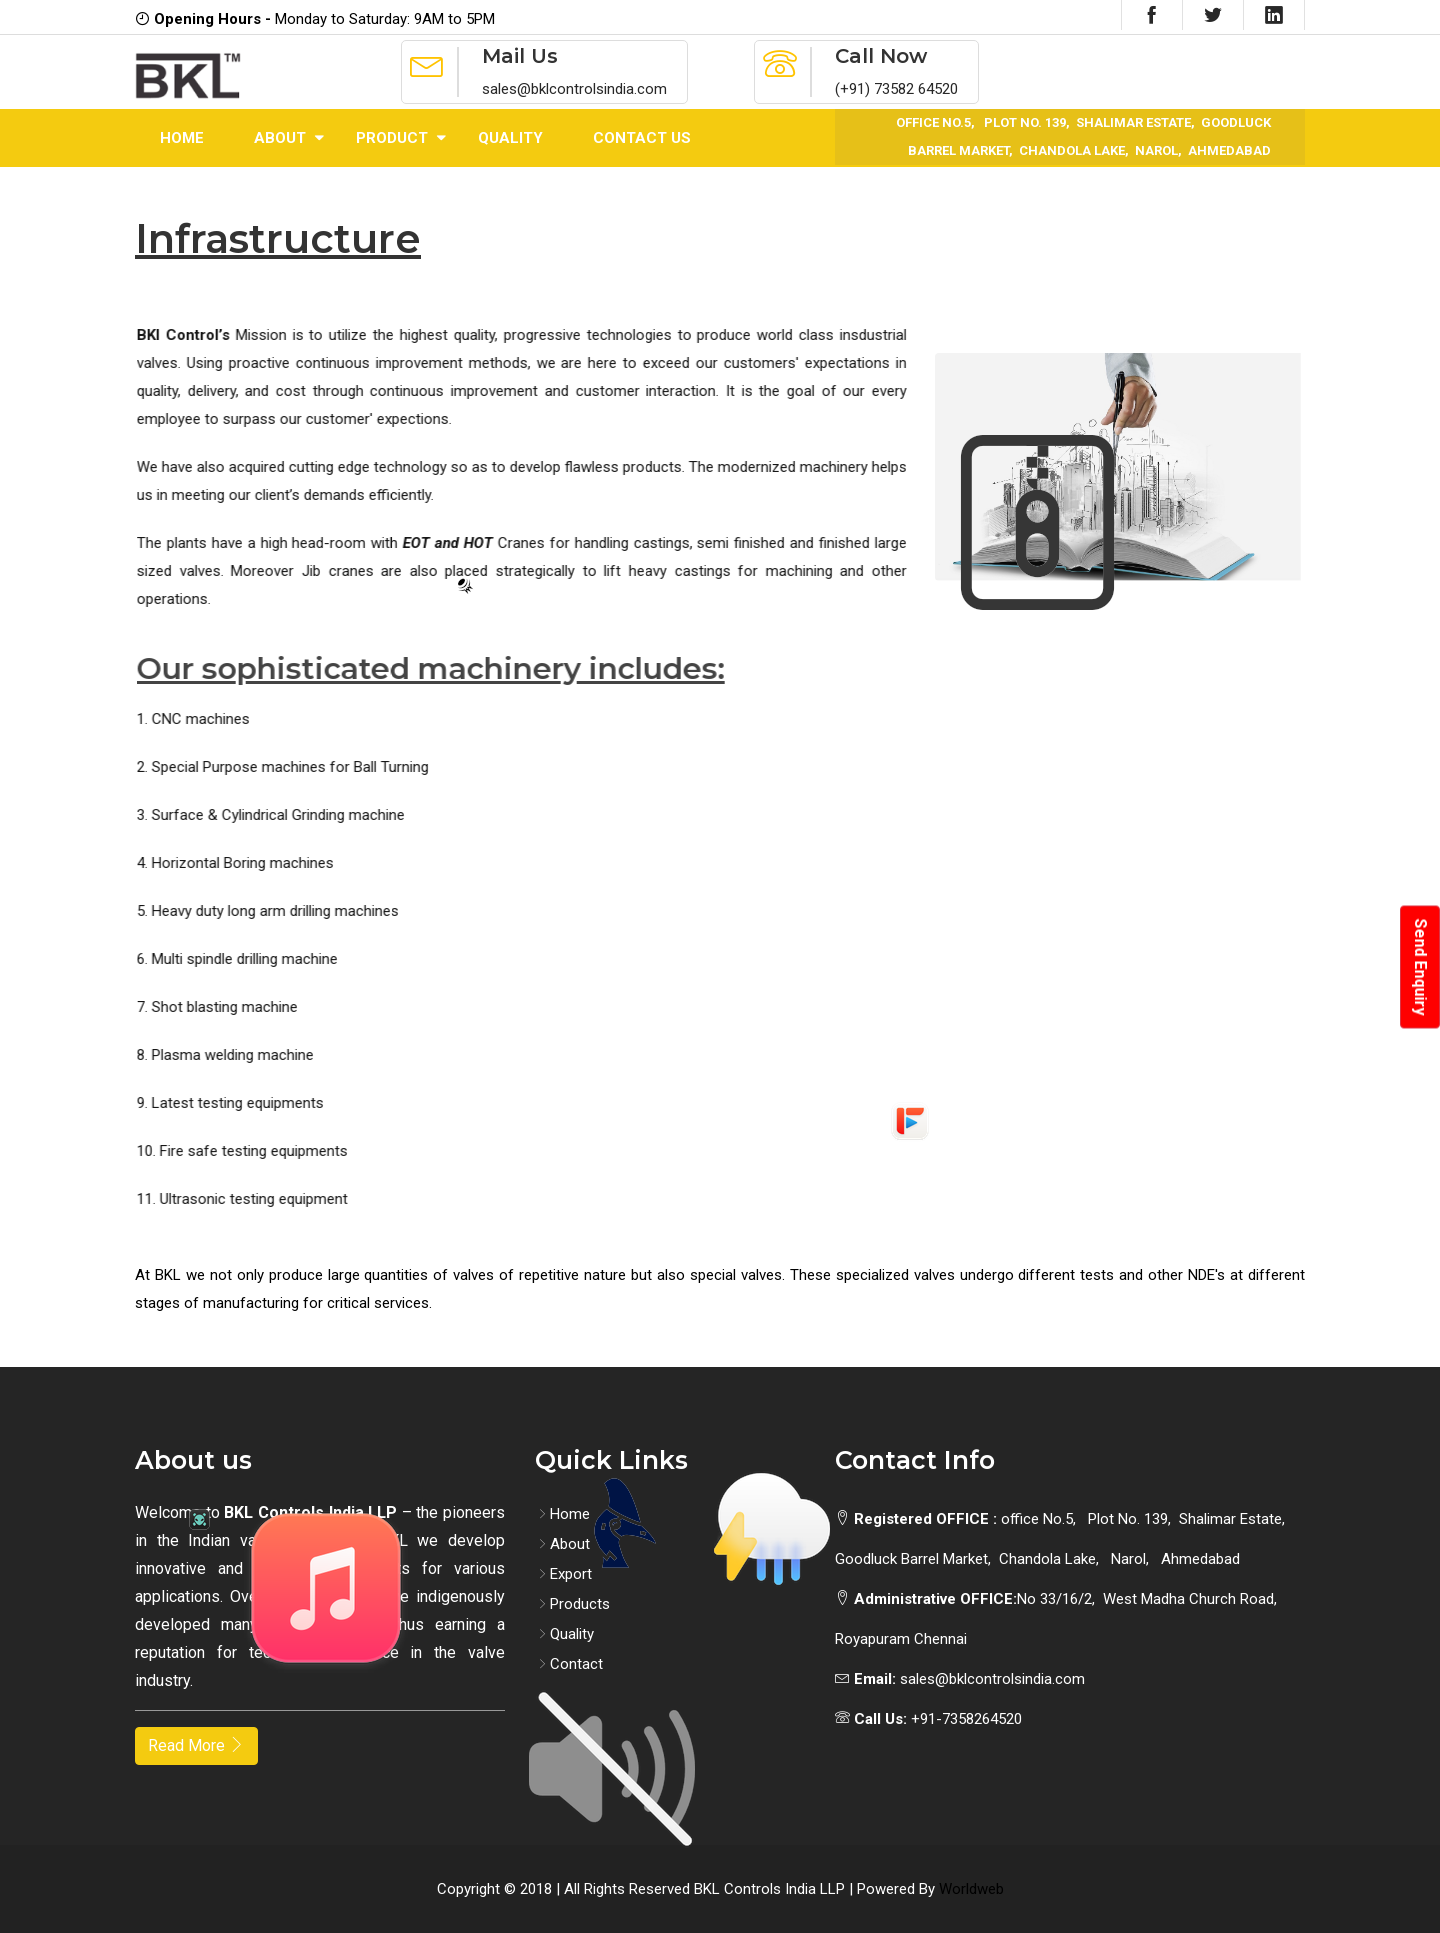 Image resolution: width=1440 pixels, height=1933 pixels. I want to click on open music or audio player app, so click(326, 1588).